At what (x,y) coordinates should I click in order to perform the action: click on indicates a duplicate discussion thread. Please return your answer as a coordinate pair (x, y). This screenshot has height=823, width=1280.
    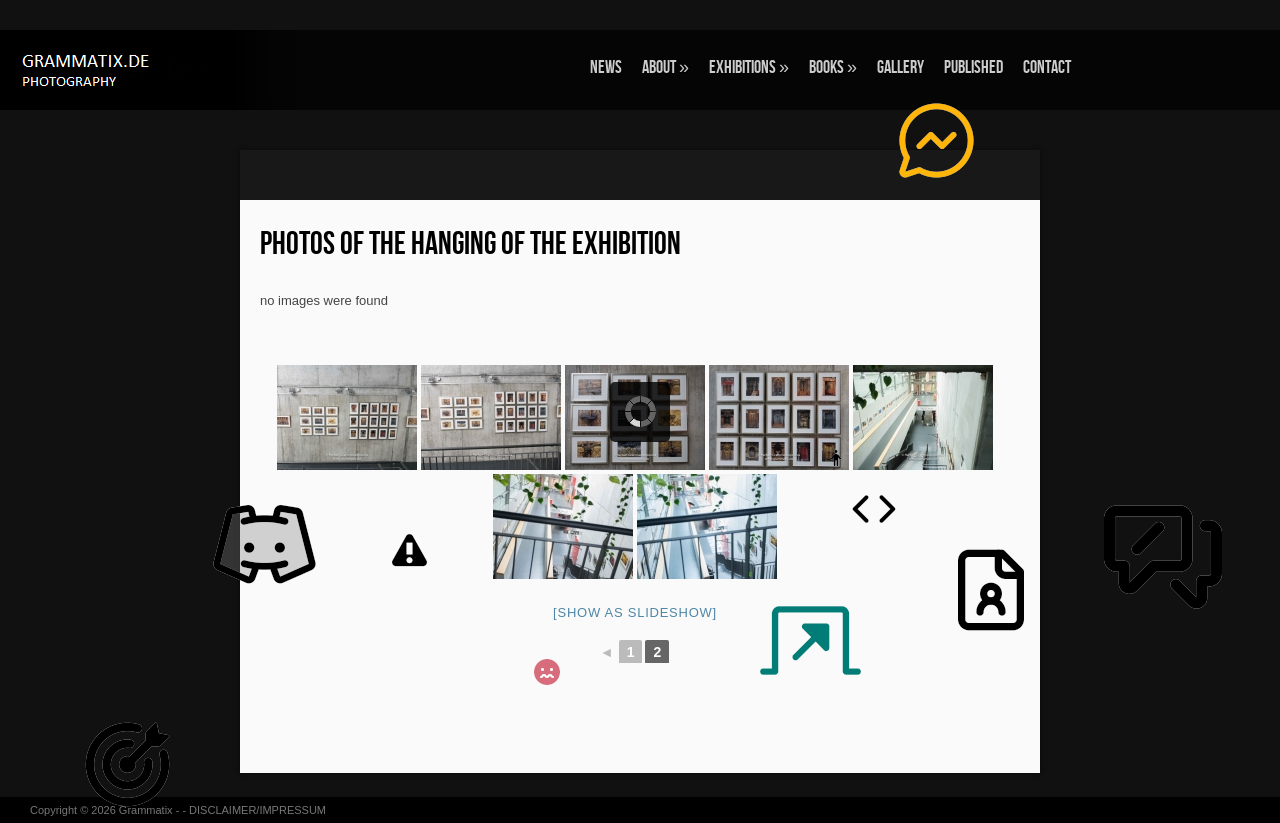
    Looking at the image, I should click on (1163, 557).